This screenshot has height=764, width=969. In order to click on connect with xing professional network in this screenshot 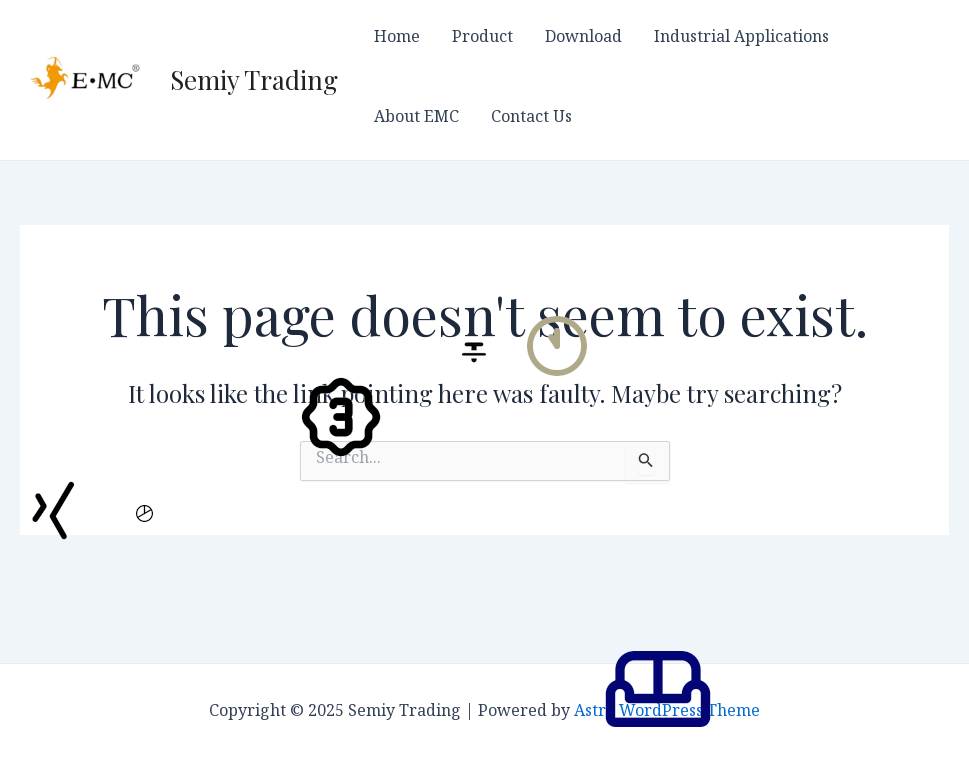, I will do `click(52, 510)`.